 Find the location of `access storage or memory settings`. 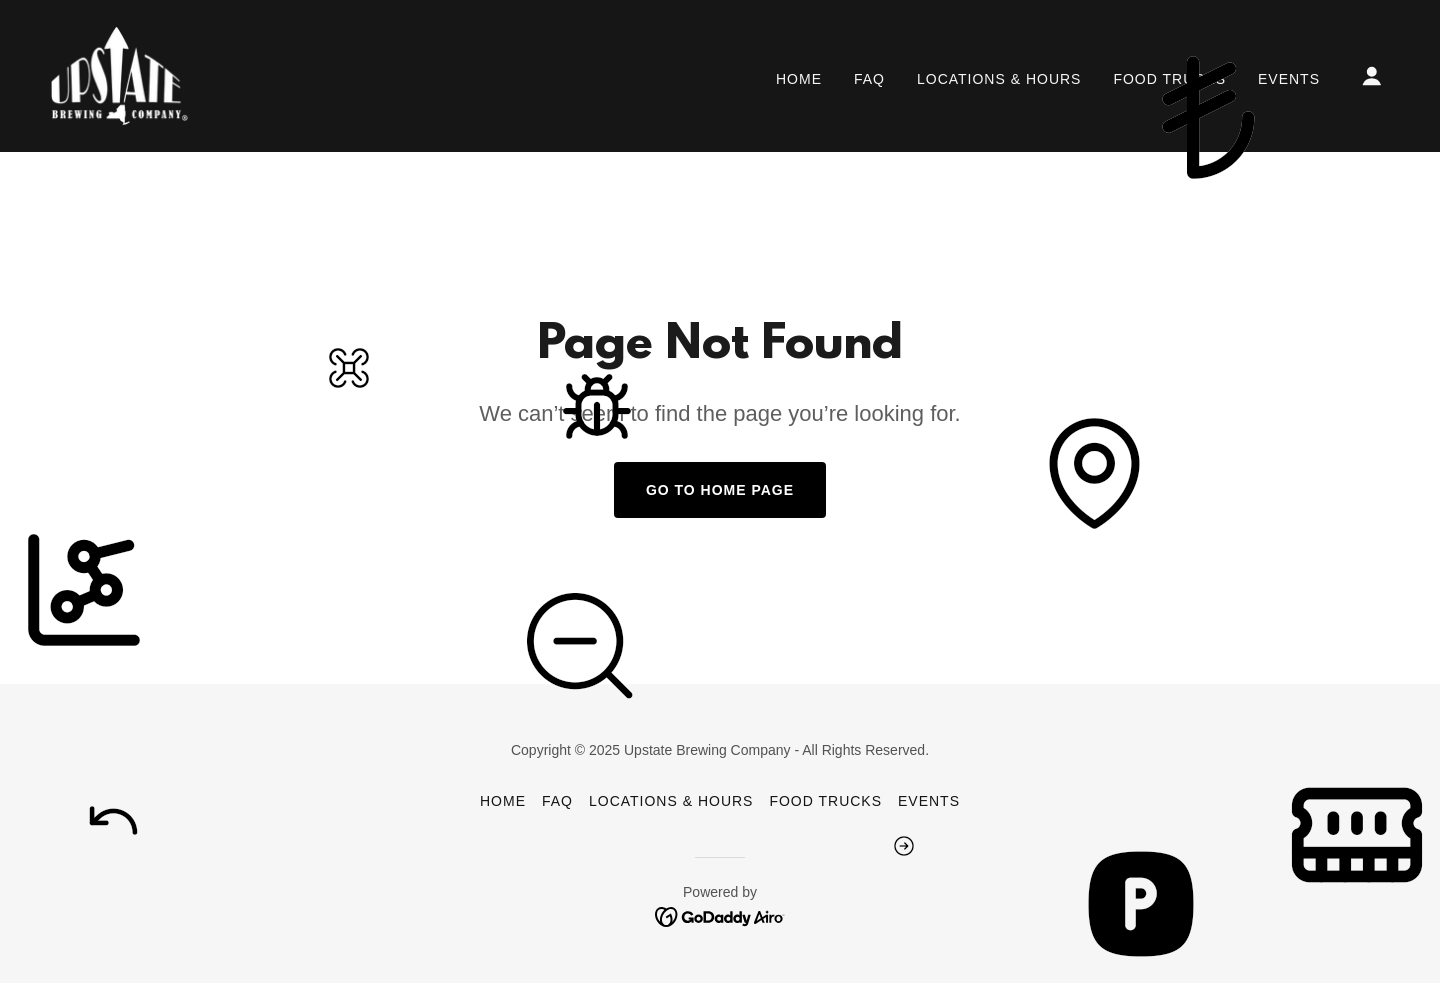

access storage or memory settings is located at coordinates (1357, 835).